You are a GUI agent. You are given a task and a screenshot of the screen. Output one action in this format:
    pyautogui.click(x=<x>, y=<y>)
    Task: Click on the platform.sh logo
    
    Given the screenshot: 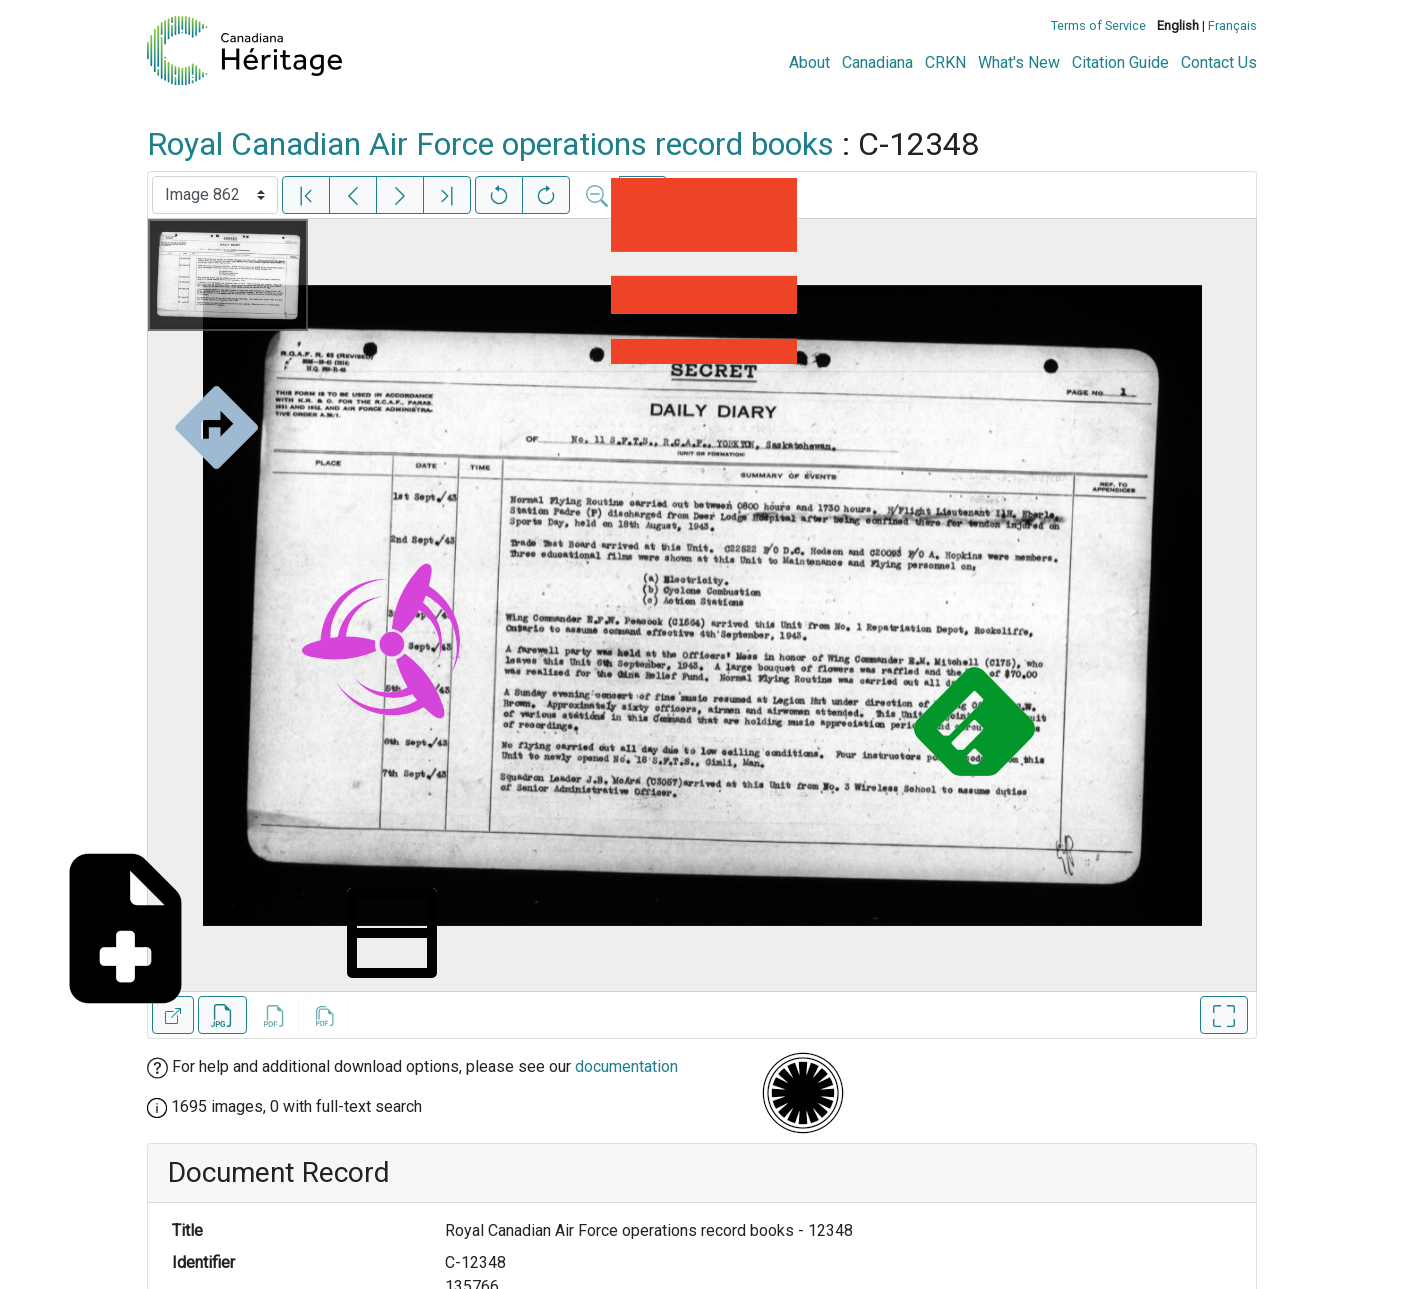 What is the action you would take?
    pyautogui.click(x=704, y=271)
    